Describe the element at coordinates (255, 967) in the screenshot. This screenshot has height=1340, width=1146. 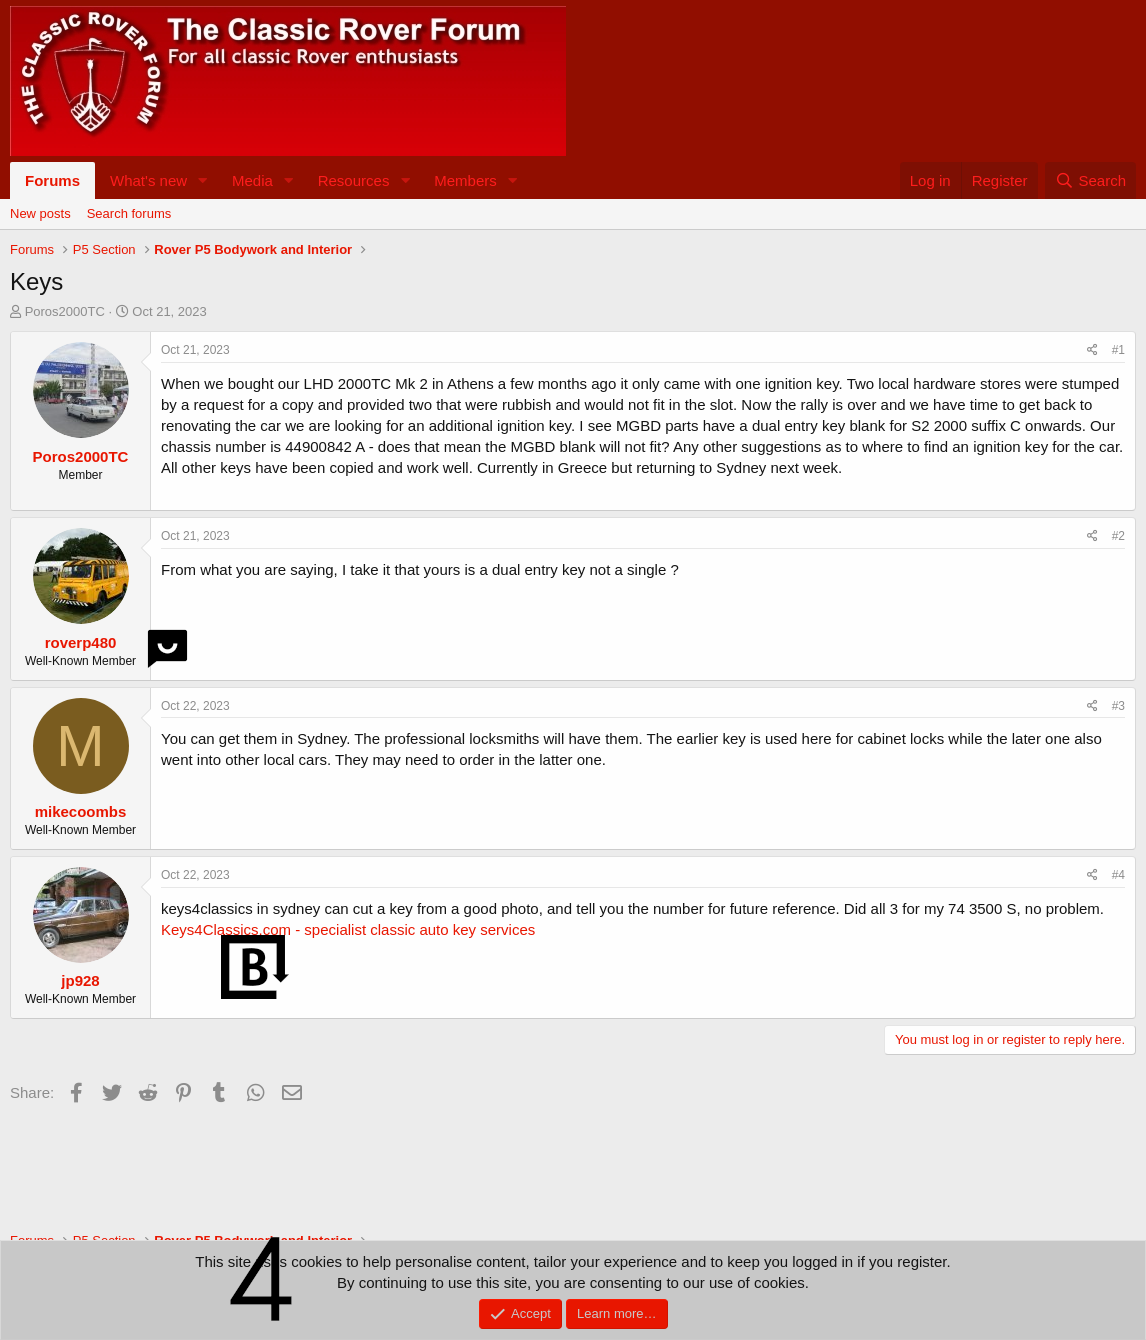
I see `open brandfolder digital asset management` at that location.